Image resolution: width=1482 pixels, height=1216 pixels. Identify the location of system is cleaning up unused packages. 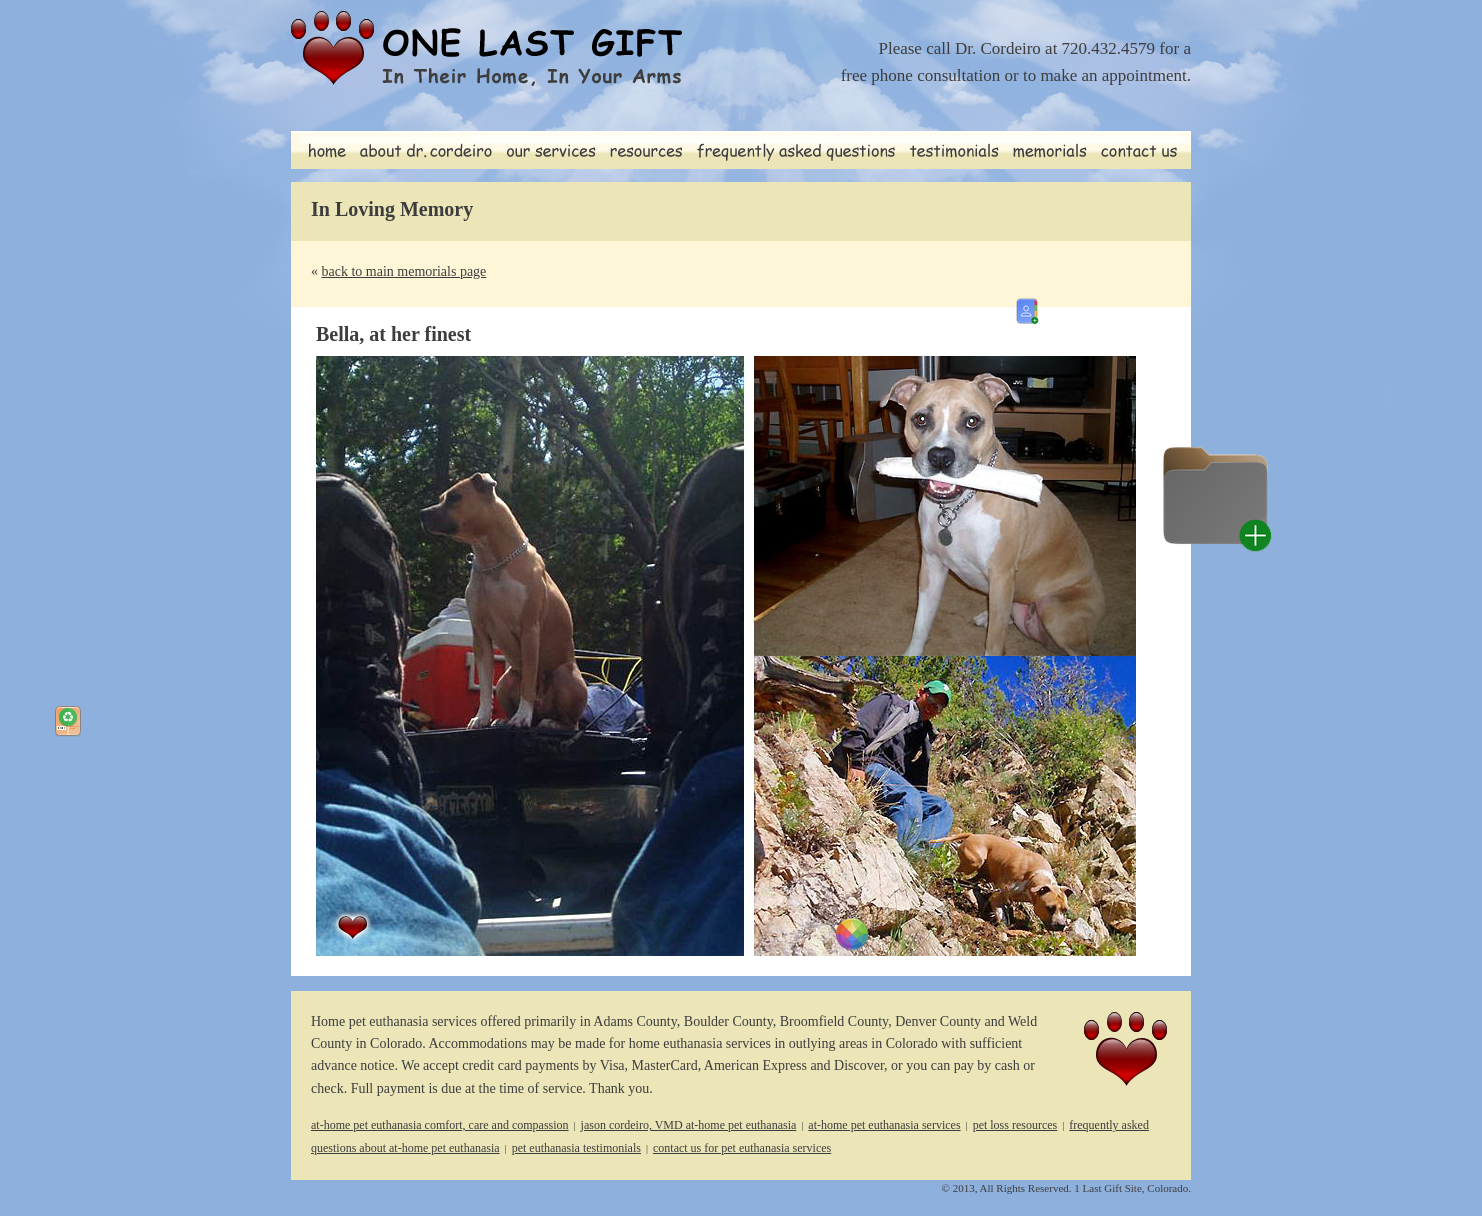
(68, 721).